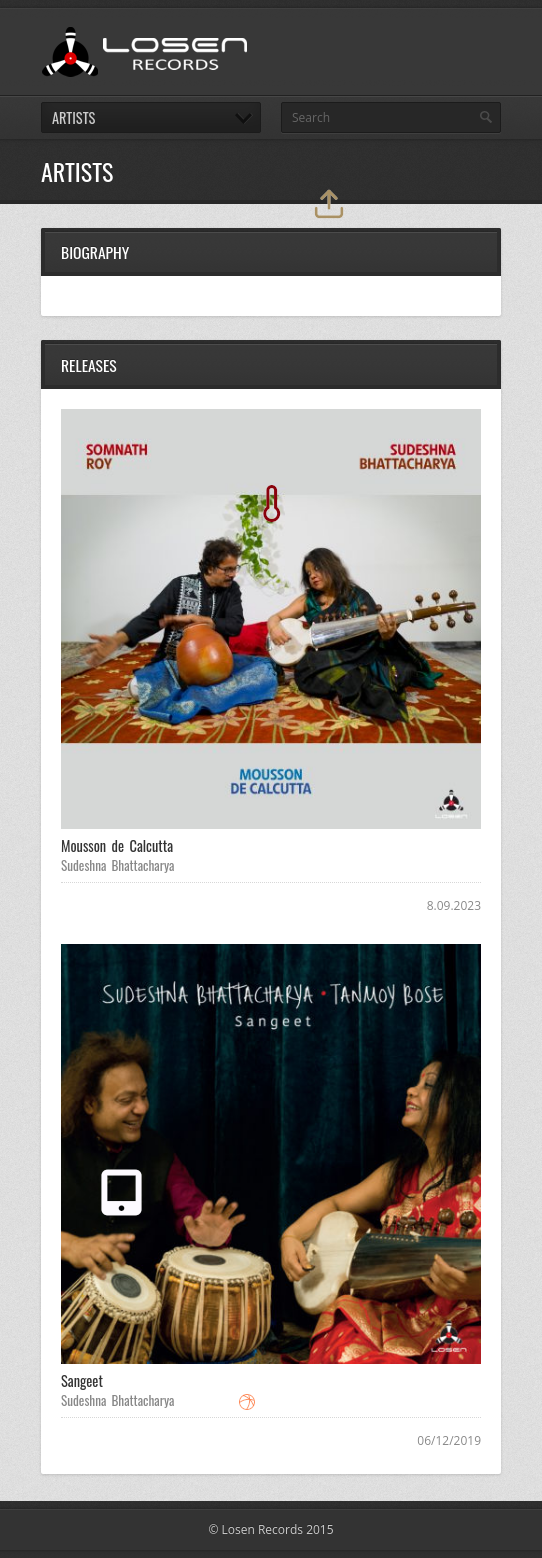 The width and height of the screenshot is (542, 1558). What do you see at coordinates (121, 1192) in the screenshot?
I see `indicates tablet device compatibility` at bounding box center [121, 1192].